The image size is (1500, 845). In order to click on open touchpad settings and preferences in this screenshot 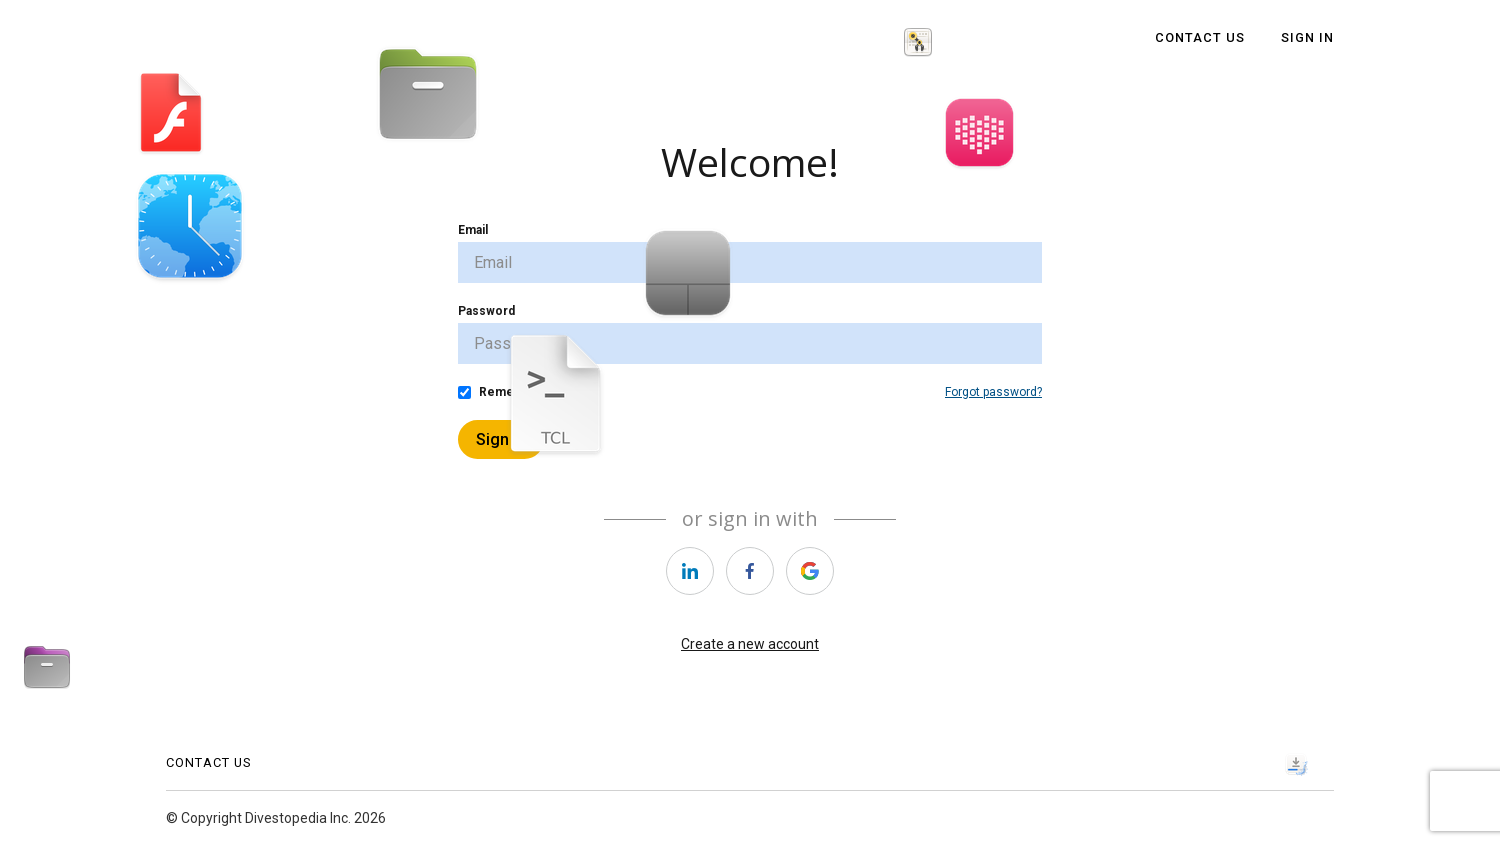, I will do `click(688, 273)`.